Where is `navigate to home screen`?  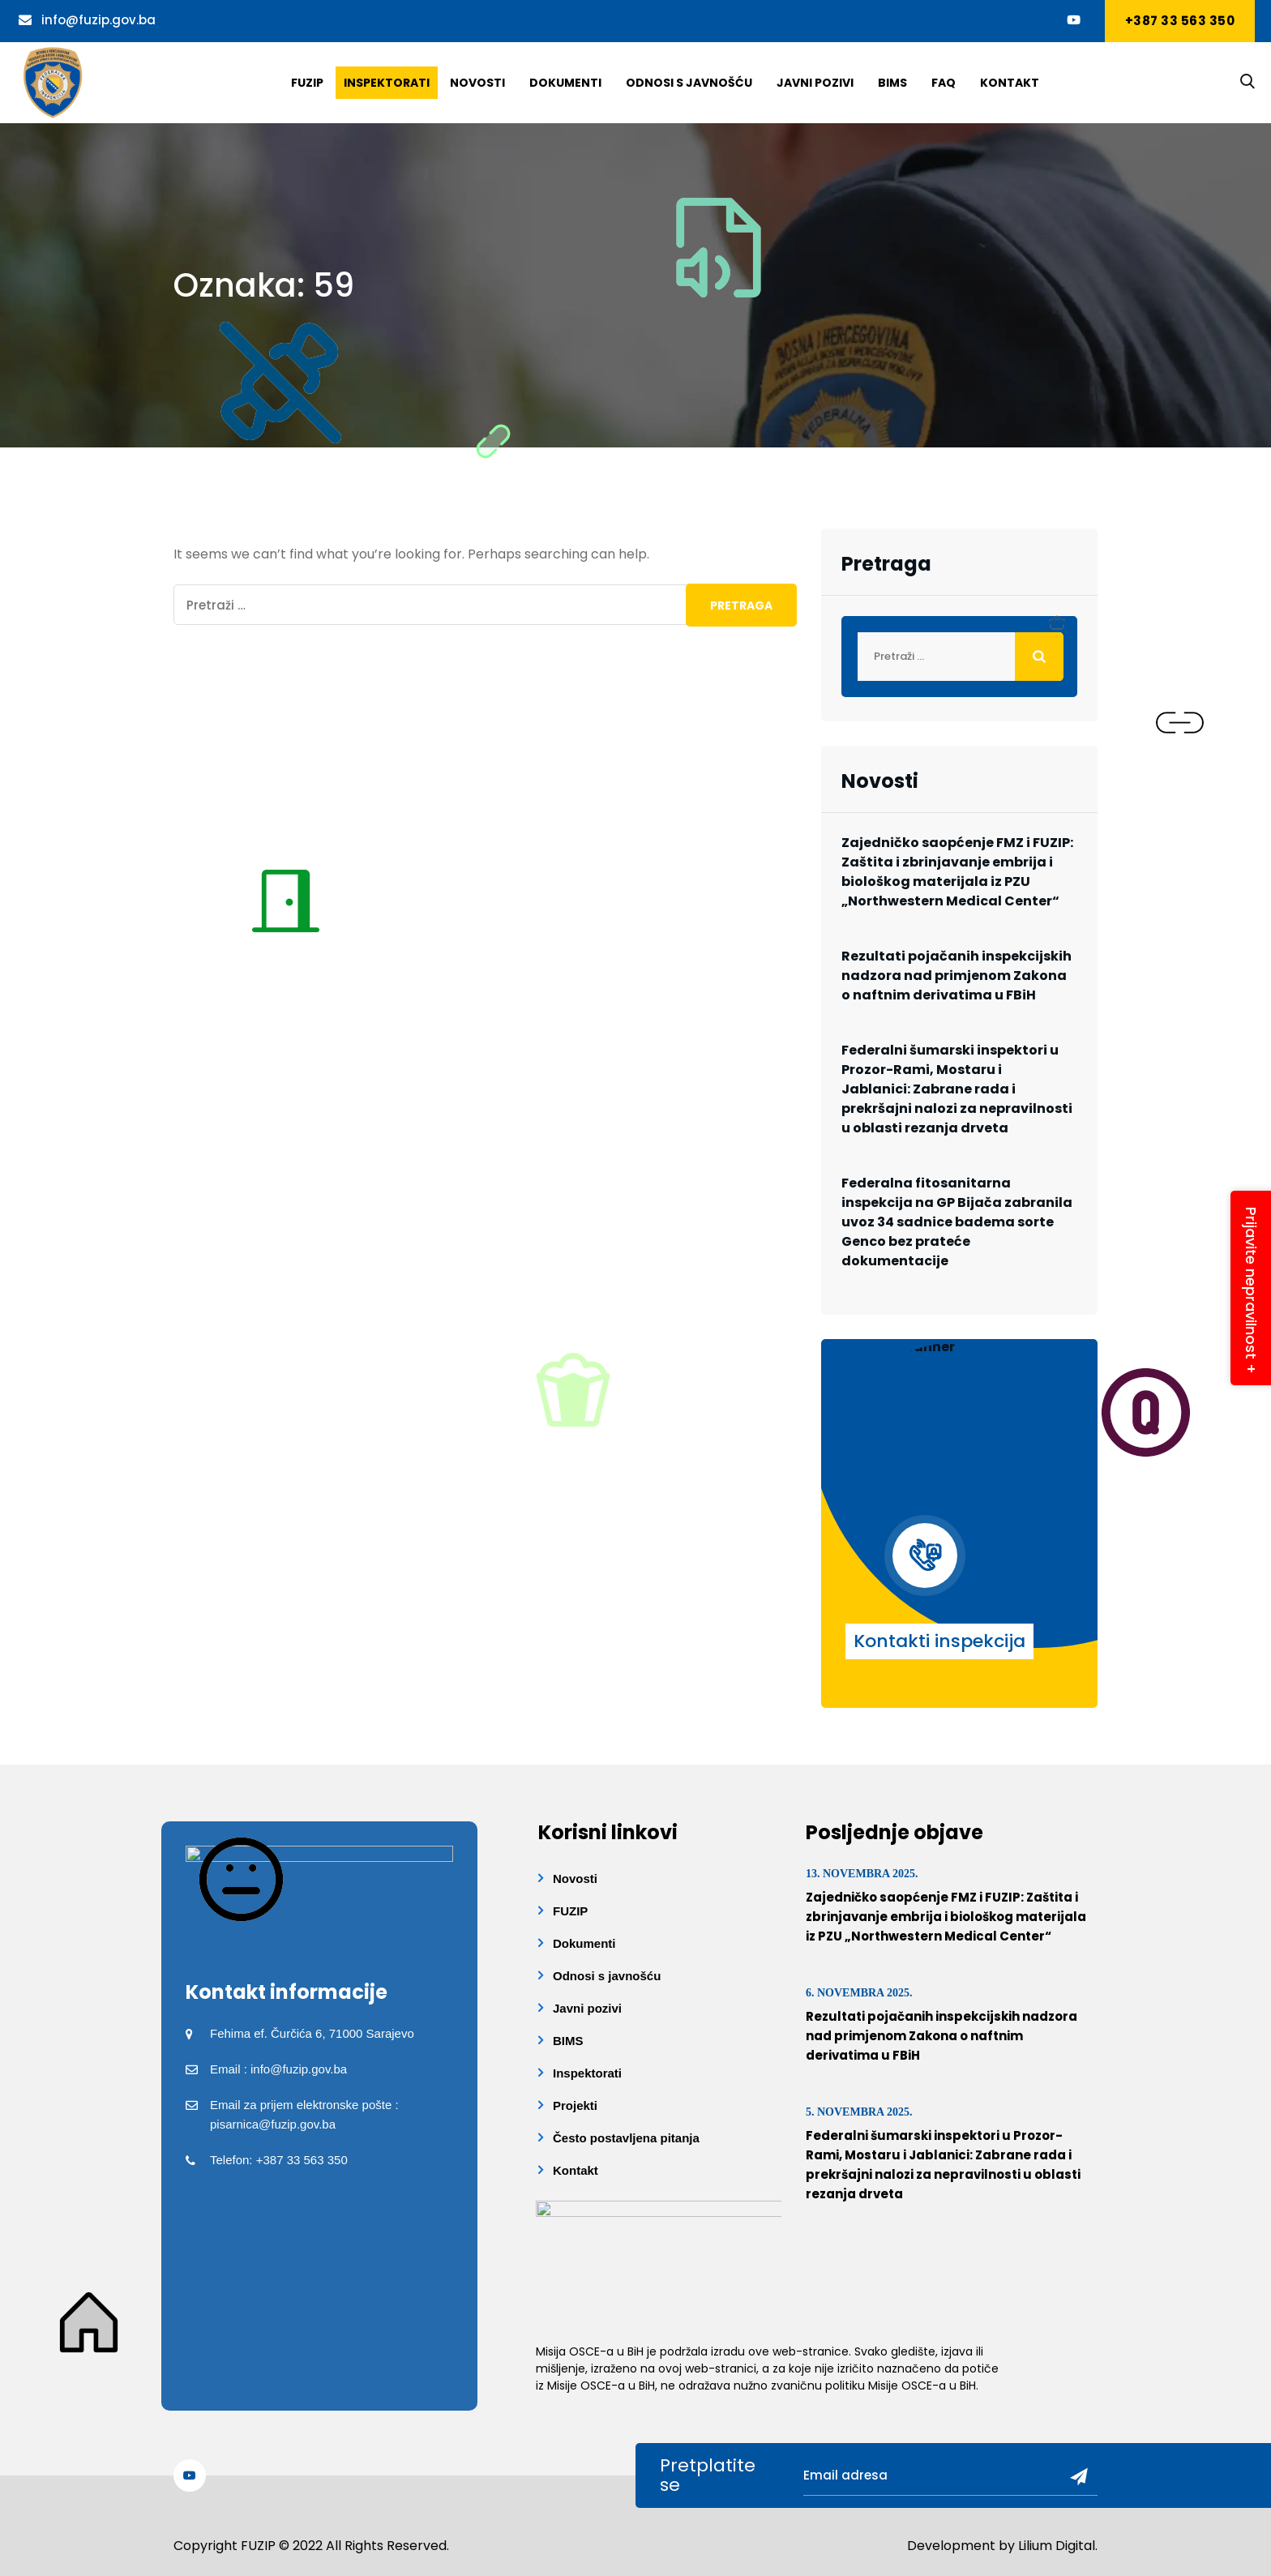
navigate to home screen is located at coordinates (88, 2323).